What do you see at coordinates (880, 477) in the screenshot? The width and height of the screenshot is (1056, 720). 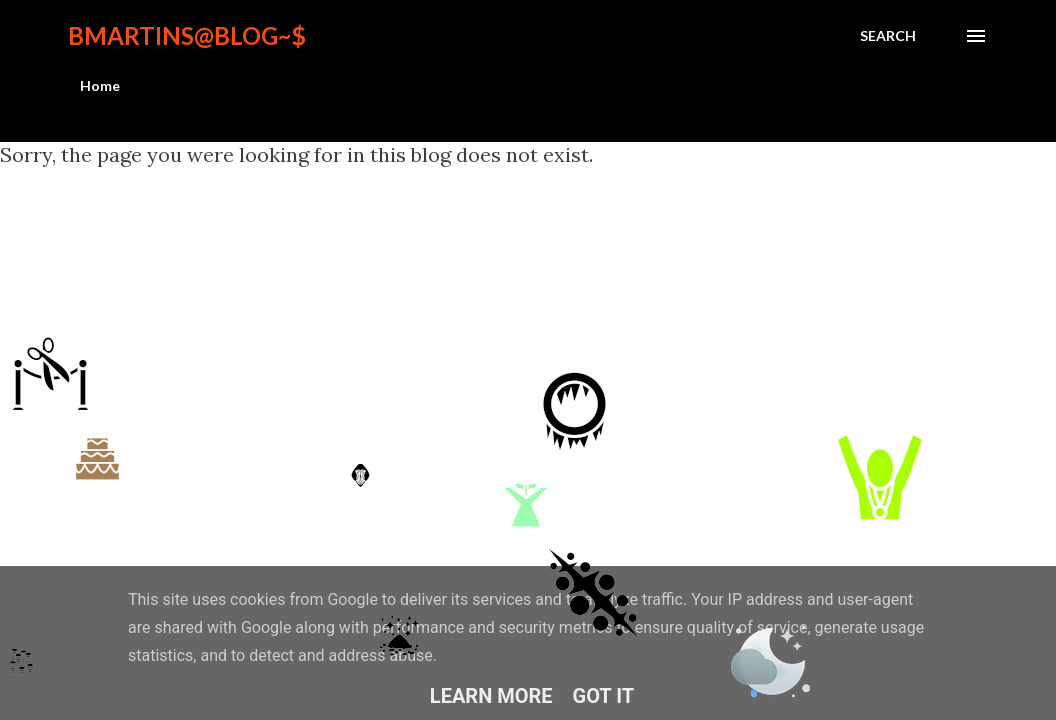 I see `indicates a winner or top performer` at bounding box center [880, 477].